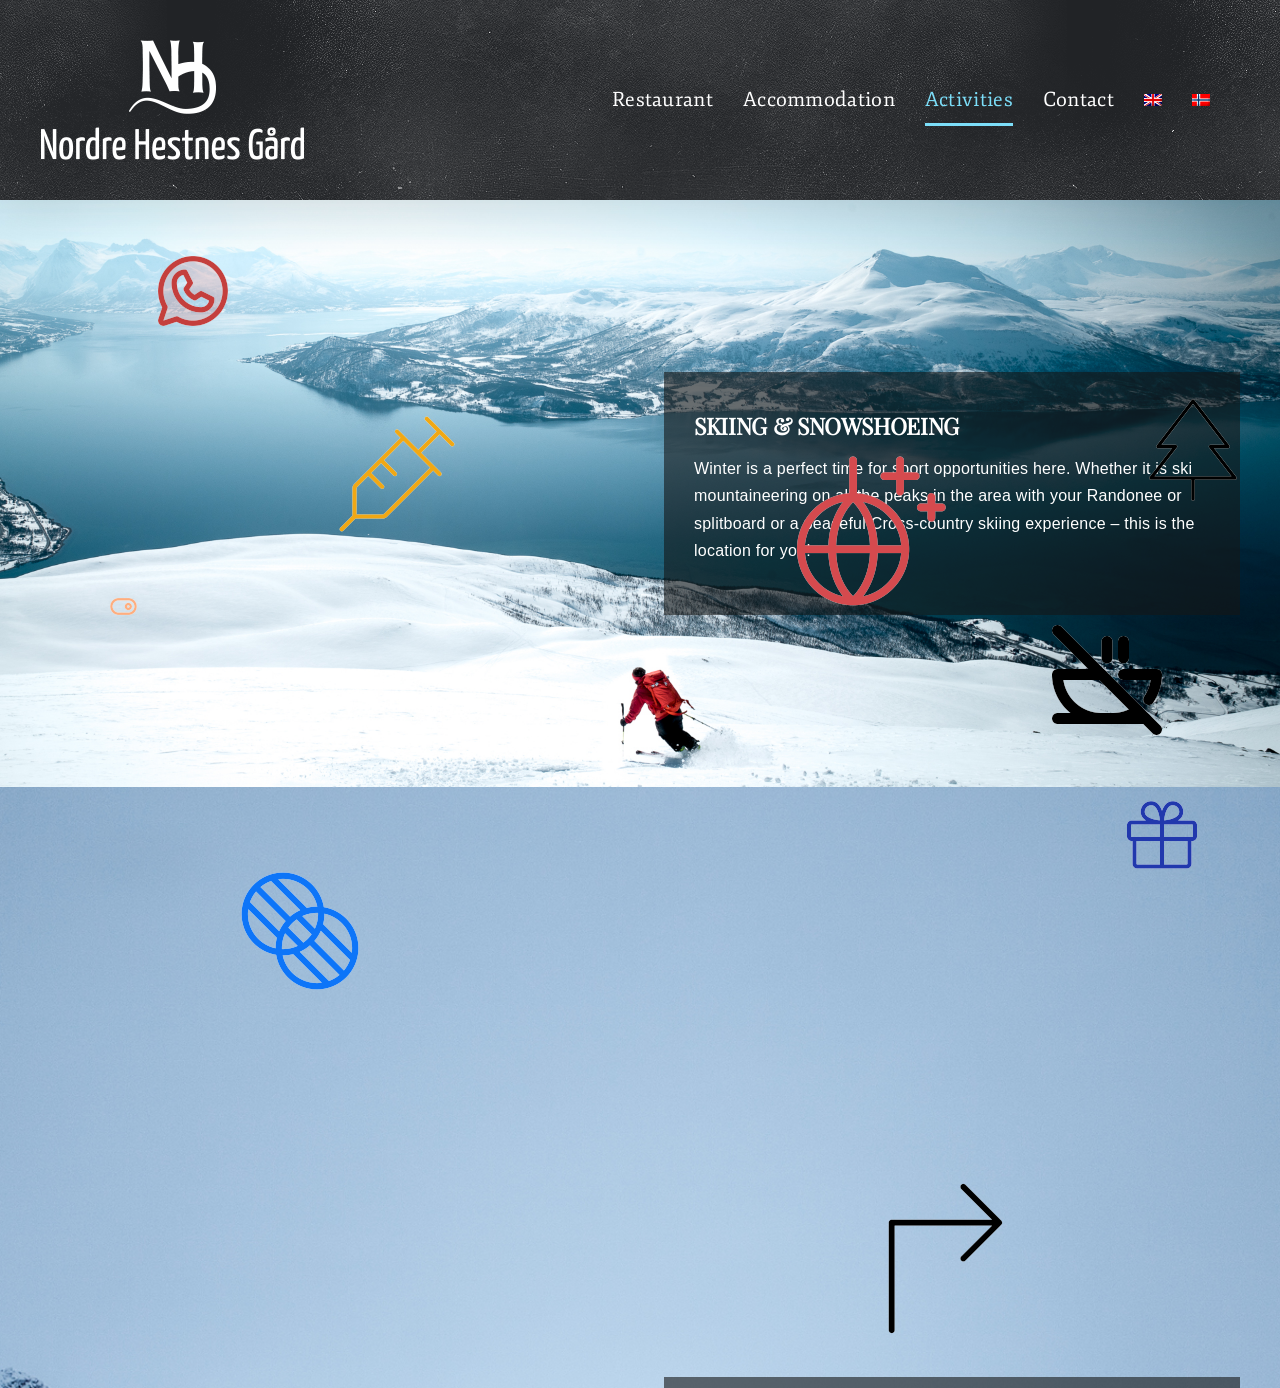  I want to click on redirect or forward content, so click(933, 1258).